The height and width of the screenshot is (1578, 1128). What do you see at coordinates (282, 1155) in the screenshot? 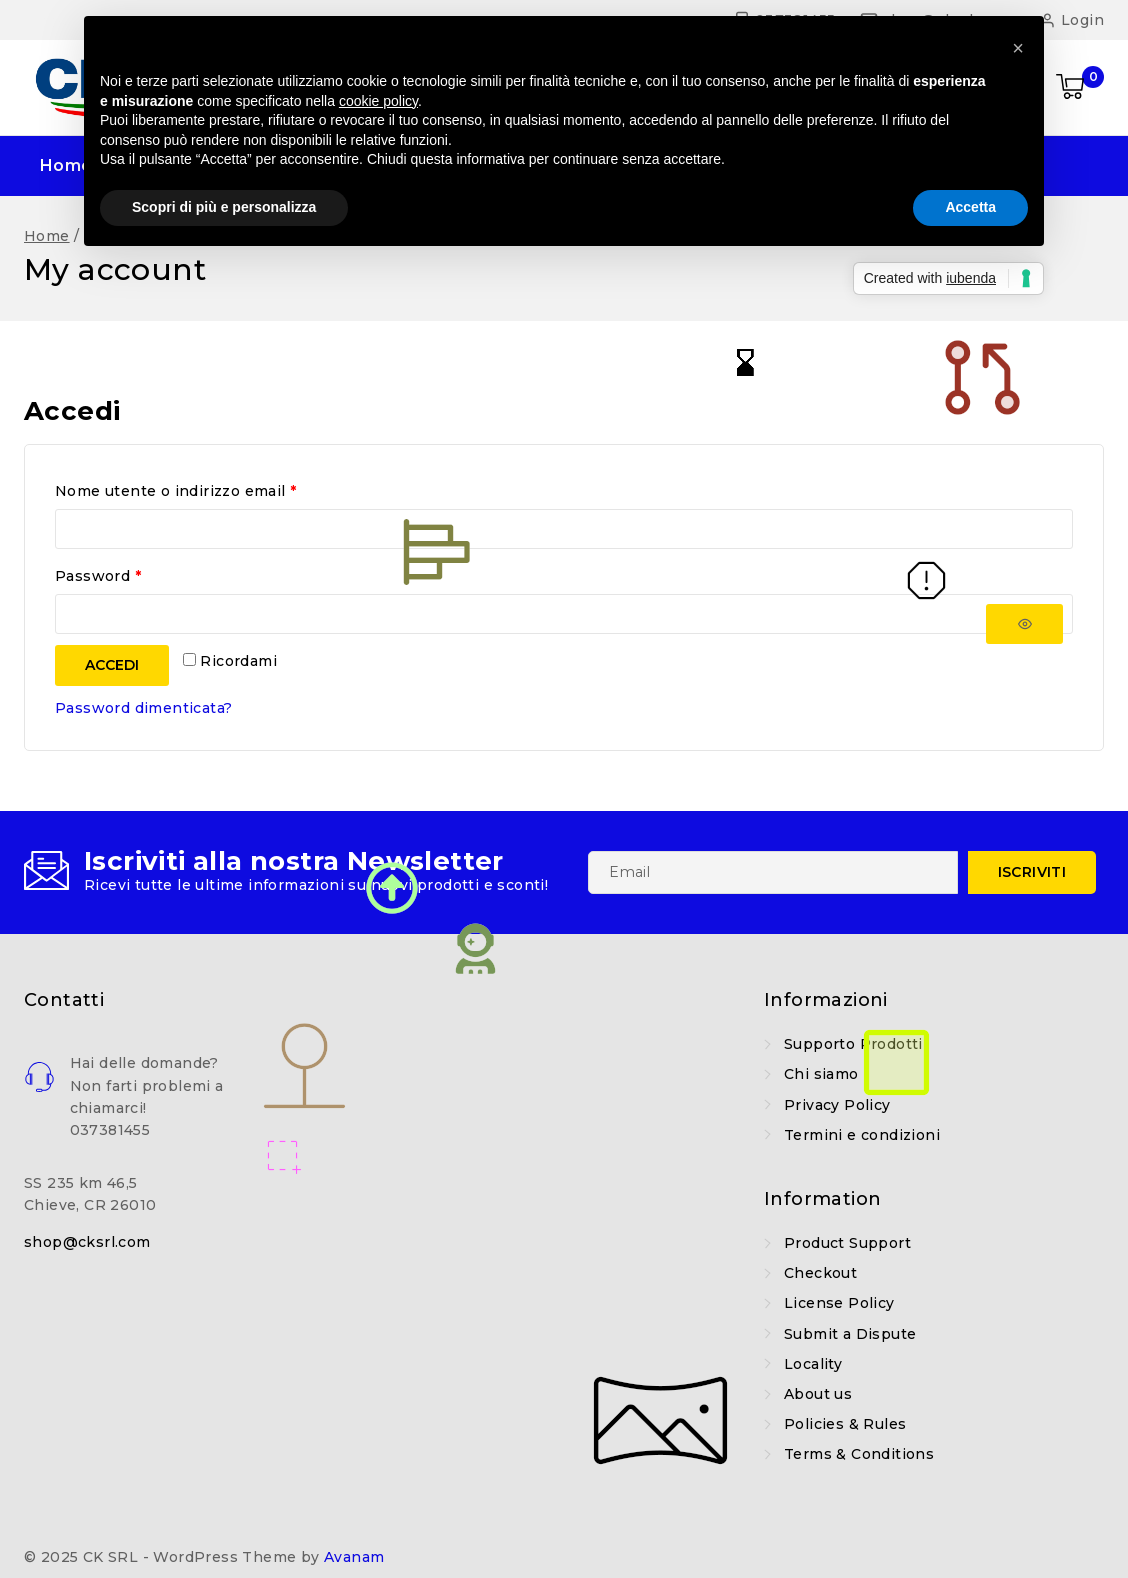
I see `add to current selection` at bounding box center [282, 1155].